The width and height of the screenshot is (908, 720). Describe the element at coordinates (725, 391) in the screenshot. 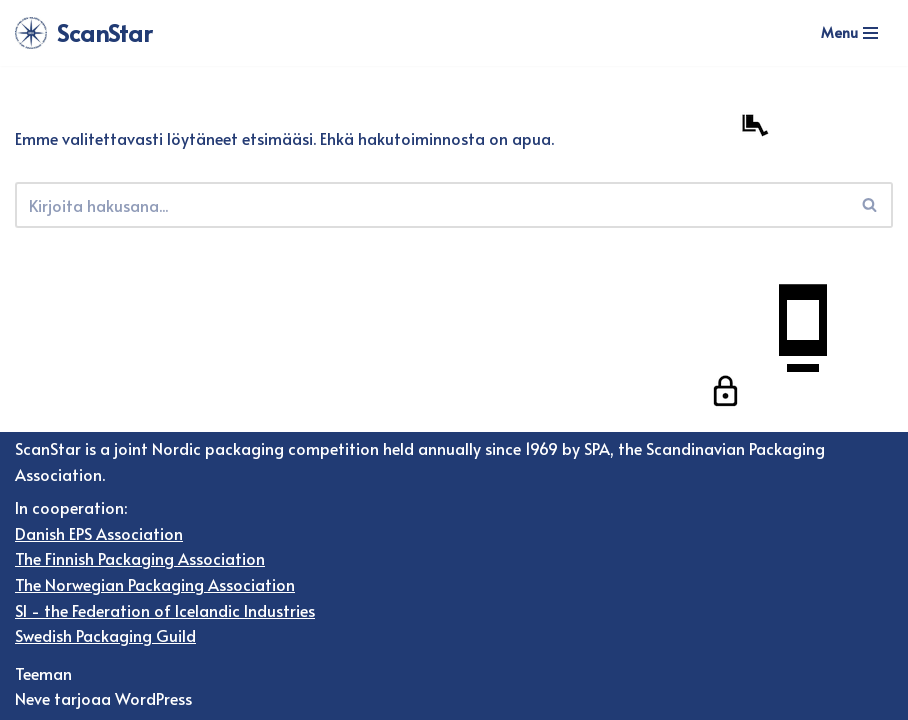

I see `indicates a locked or secured item` at that location.